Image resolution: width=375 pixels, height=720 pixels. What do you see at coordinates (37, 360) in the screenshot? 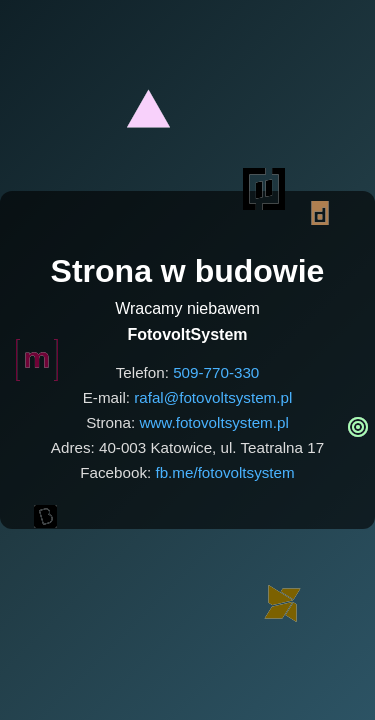
I see `open matrix messaging app` at bounding box center [37, 360].